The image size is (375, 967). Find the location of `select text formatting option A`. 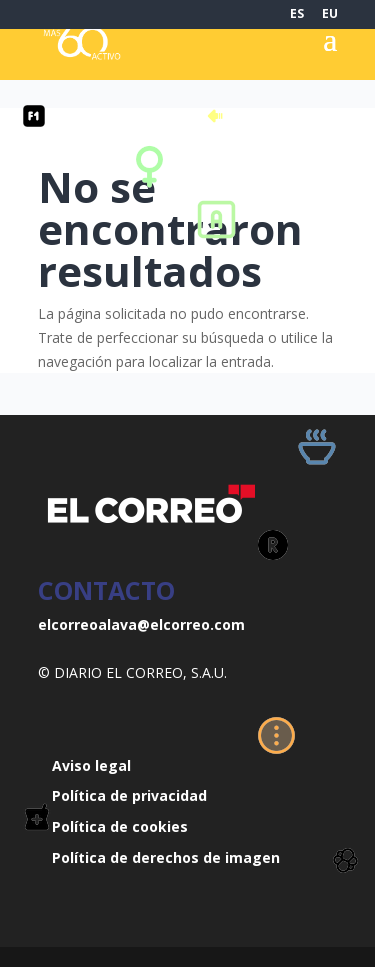

select text formatting option A is located at coordinates (216, 219).